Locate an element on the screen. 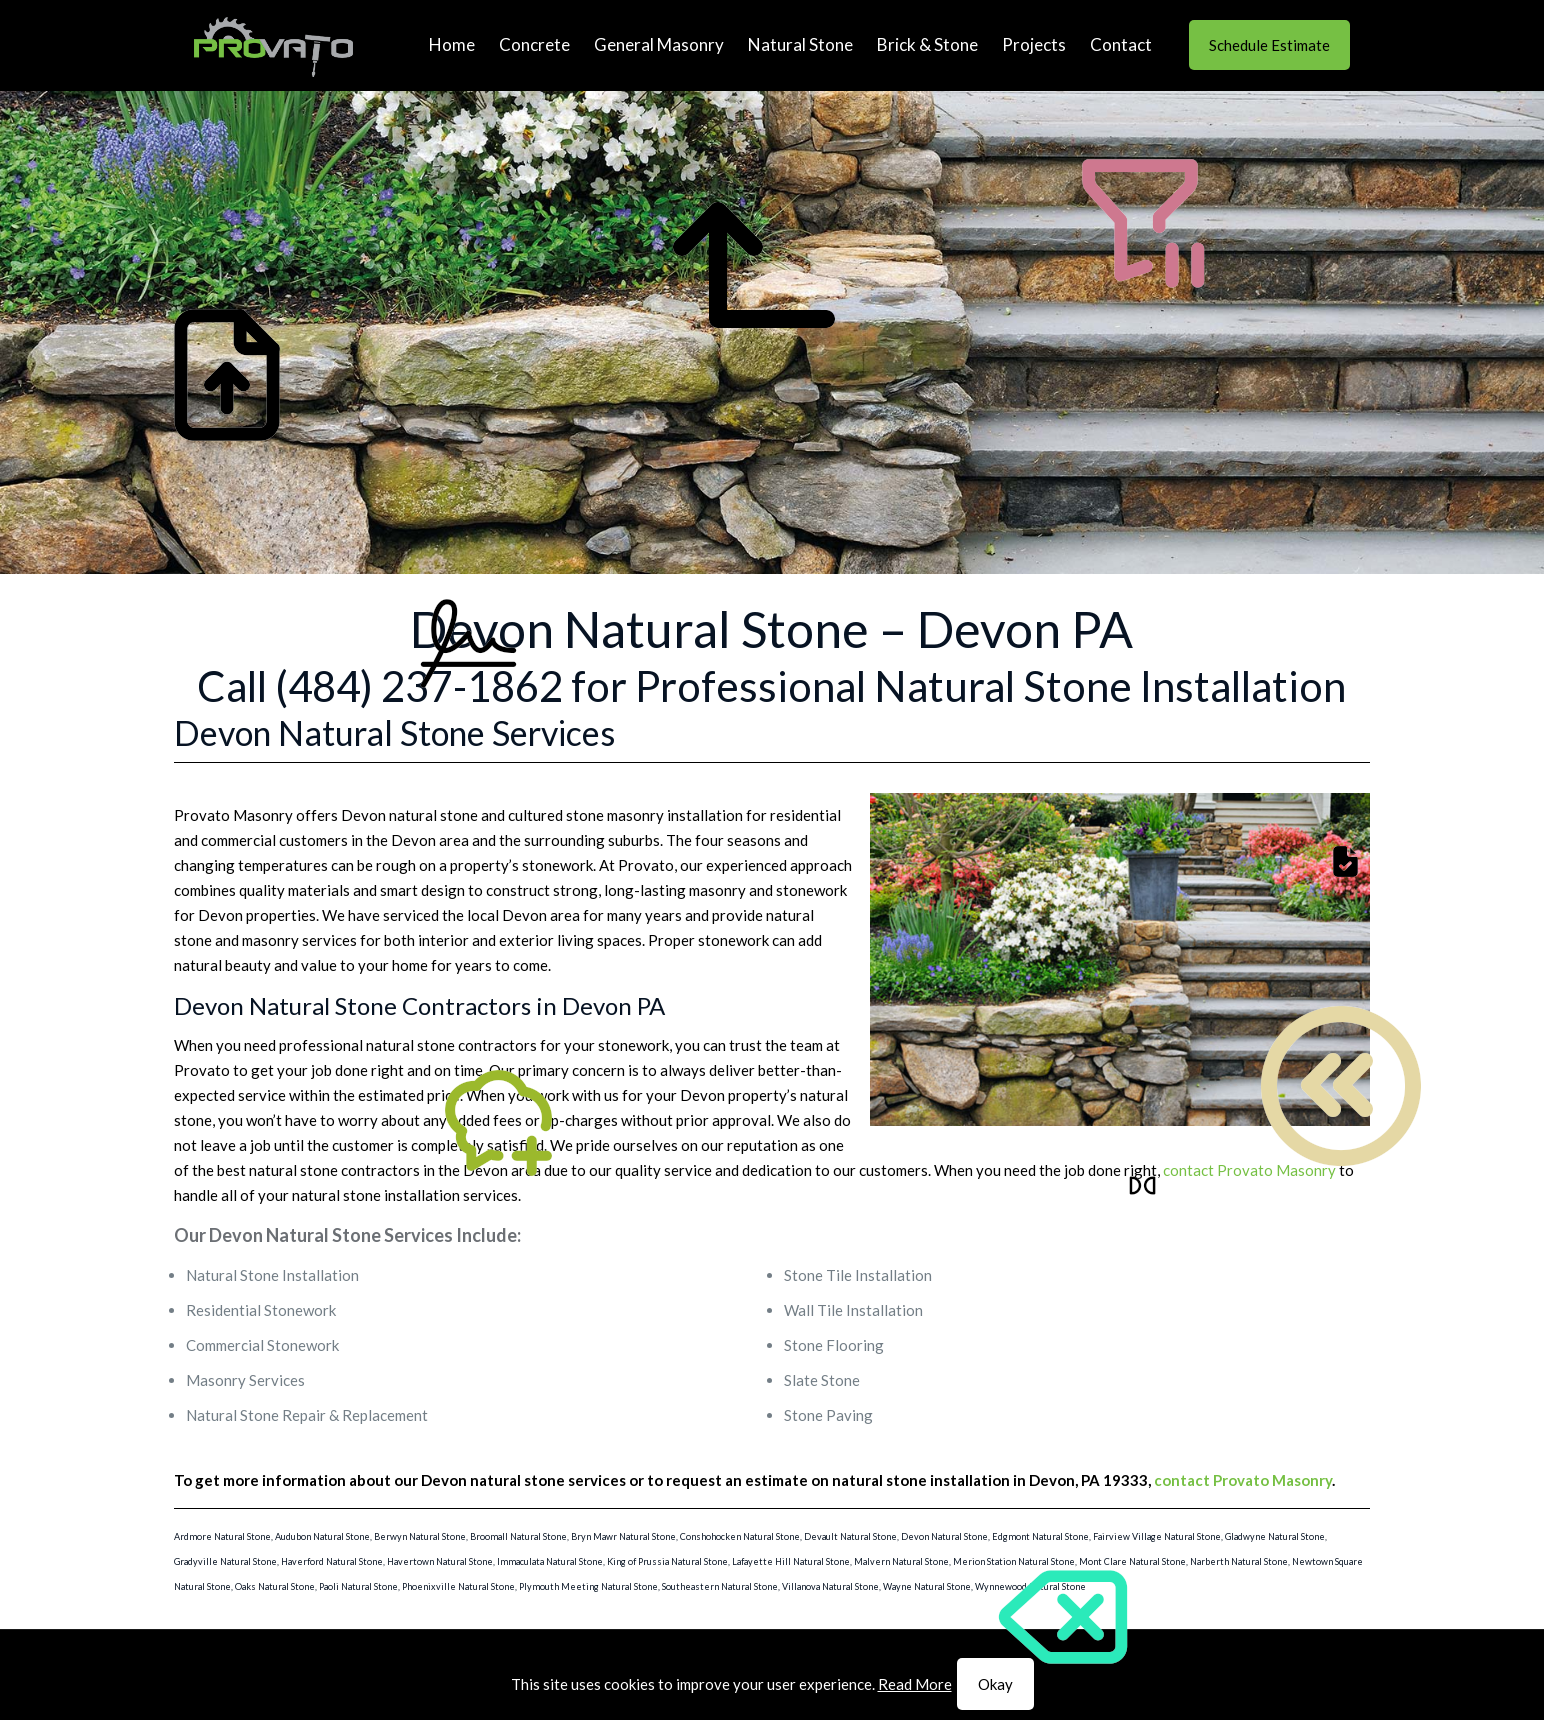 The width and height of the screenshot is (1544, 1720). file successfully uploaded or saved is located at coordinates (1345, 861).